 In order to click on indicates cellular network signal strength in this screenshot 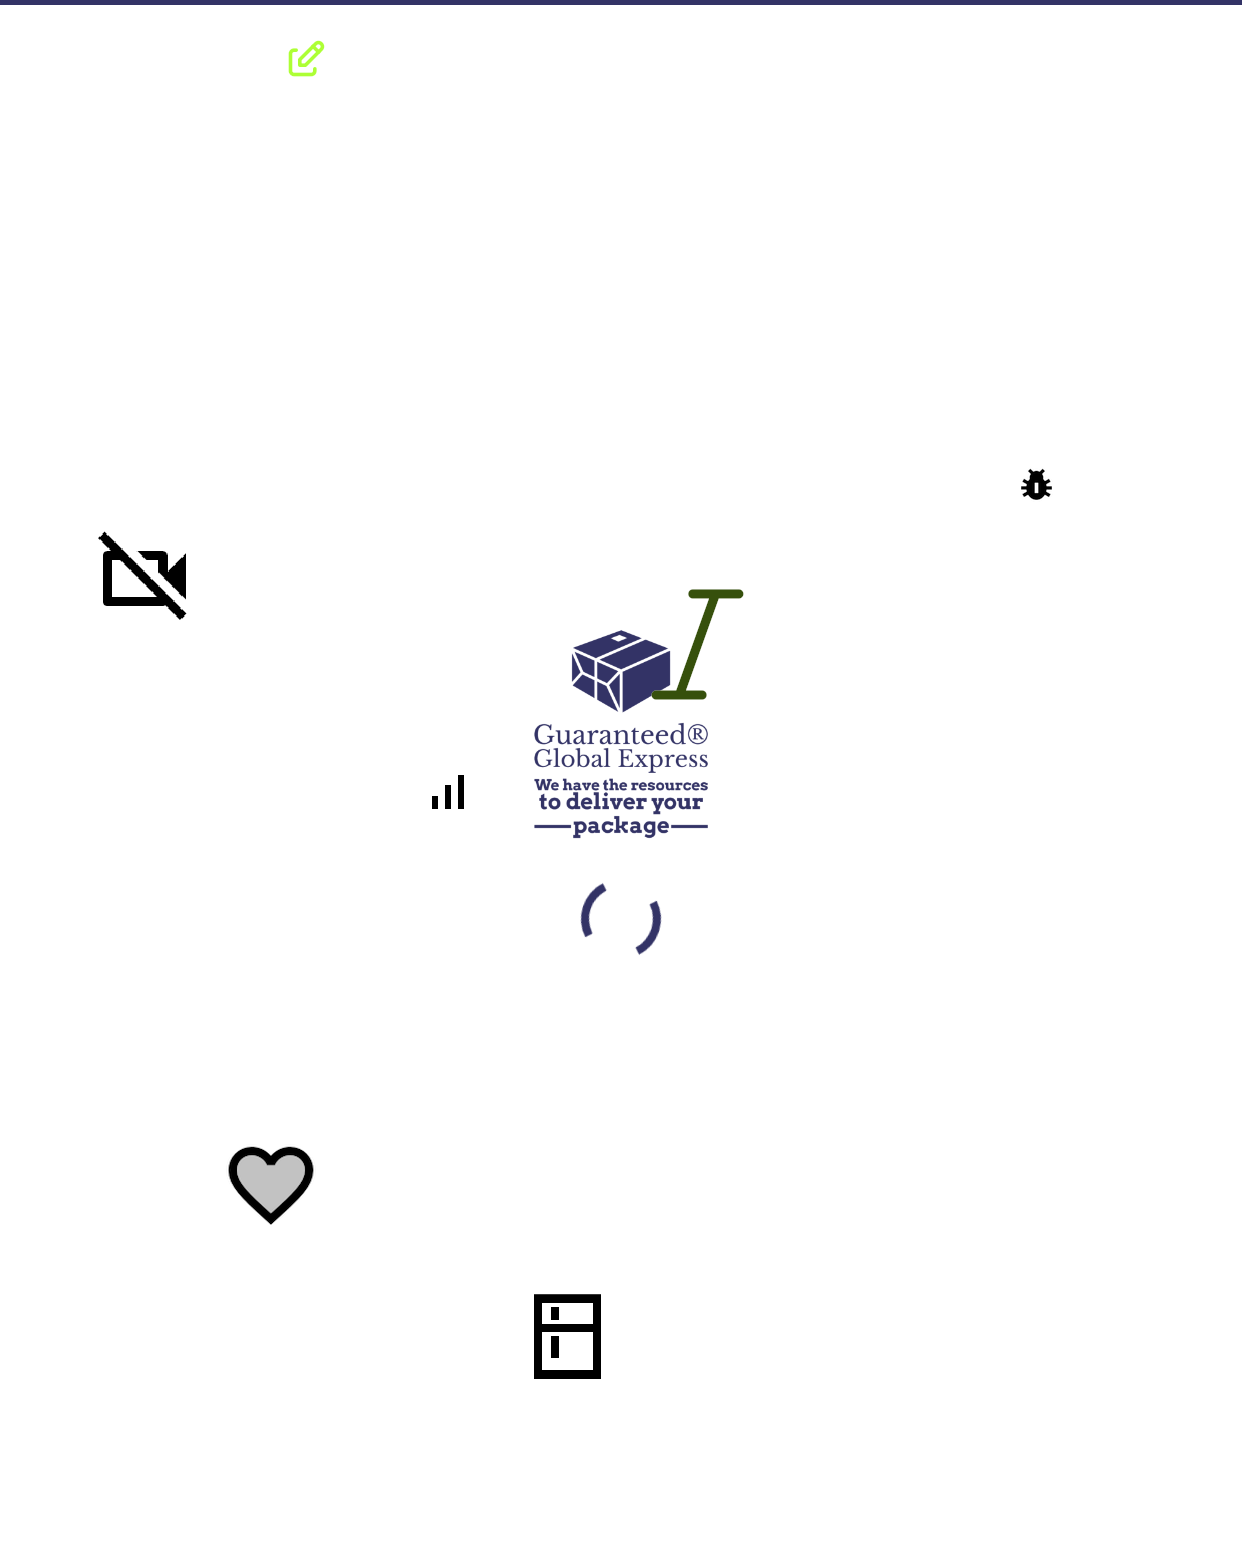, I will do `click(447, 792)`.